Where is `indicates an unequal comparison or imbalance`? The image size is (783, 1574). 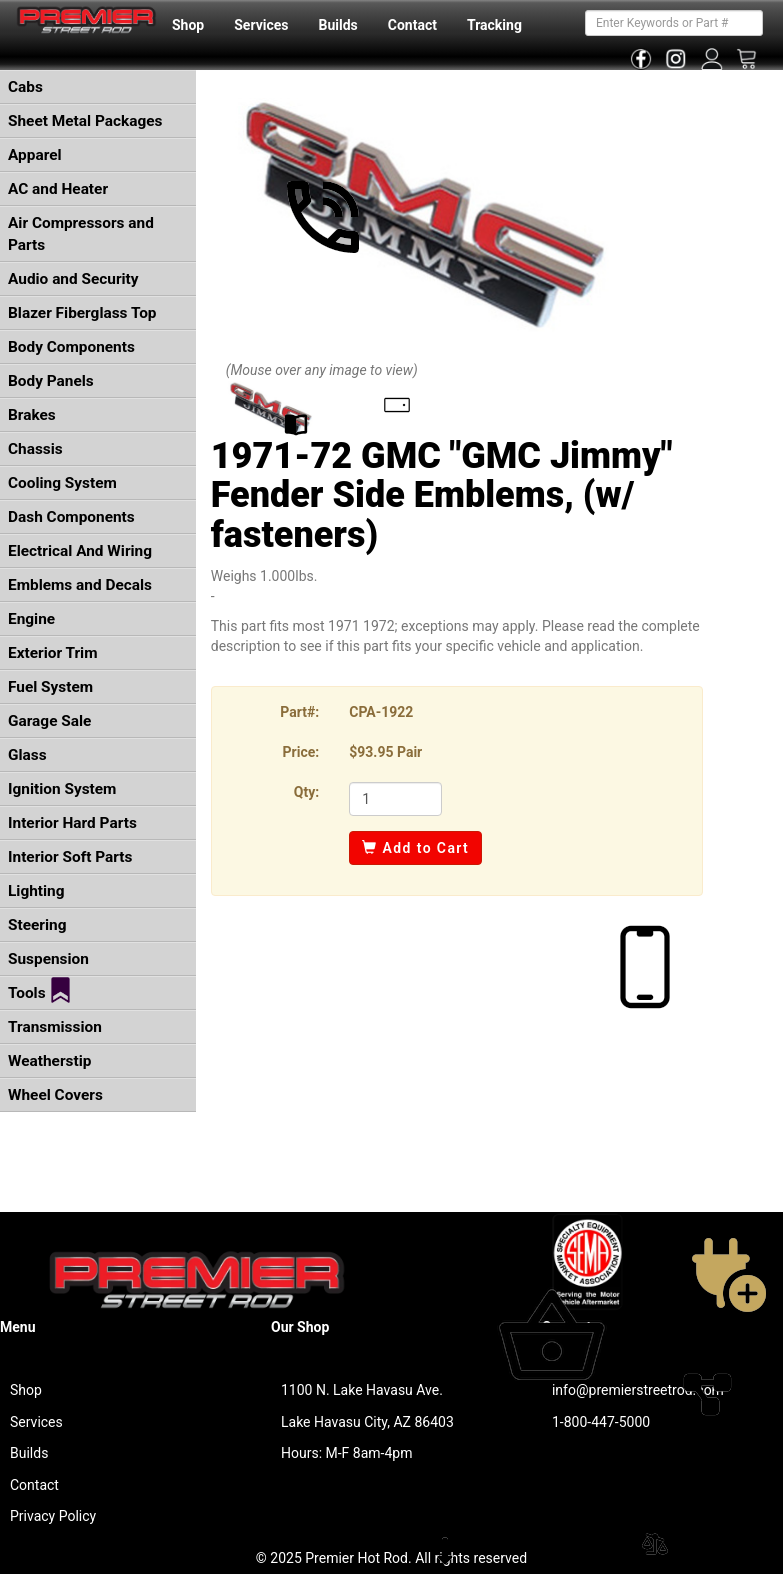
indicates an unequal comparison or imbalance is located at coordinates (655, 1544).